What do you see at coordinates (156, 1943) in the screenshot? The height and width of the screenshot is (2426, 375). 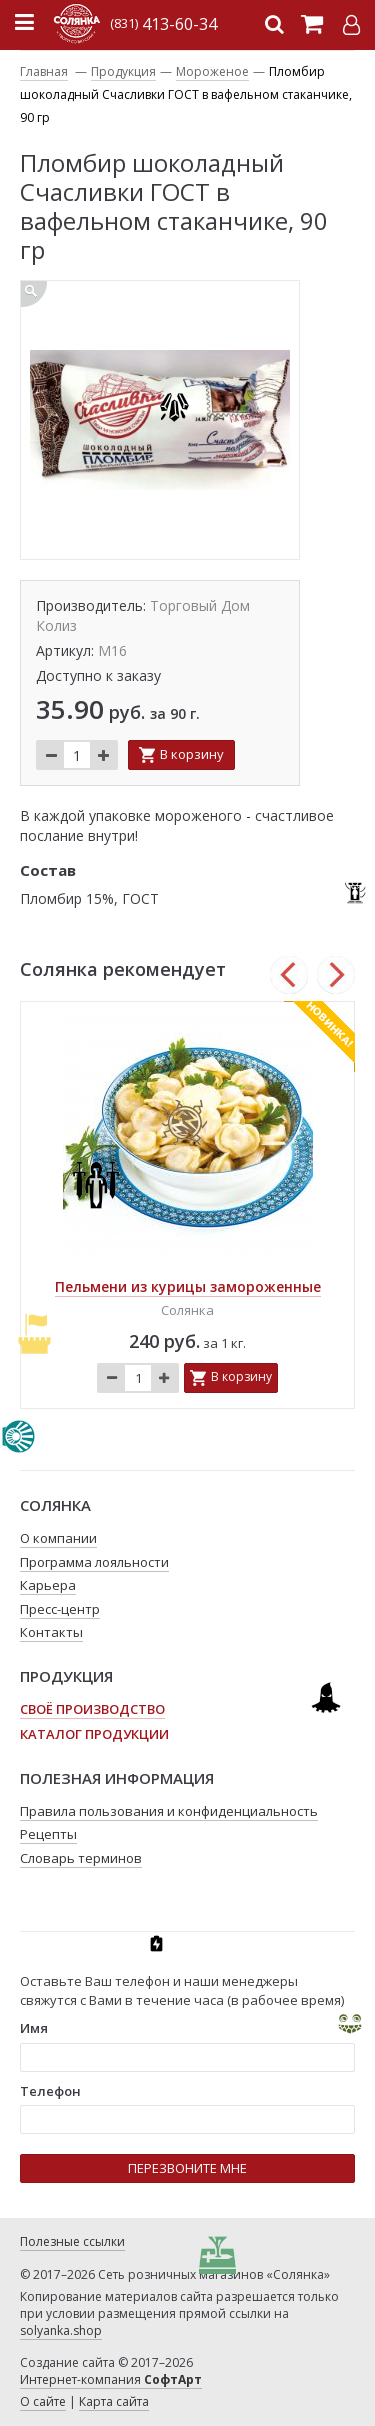 I see `view device battery status` at bounding box center [156, 1943].